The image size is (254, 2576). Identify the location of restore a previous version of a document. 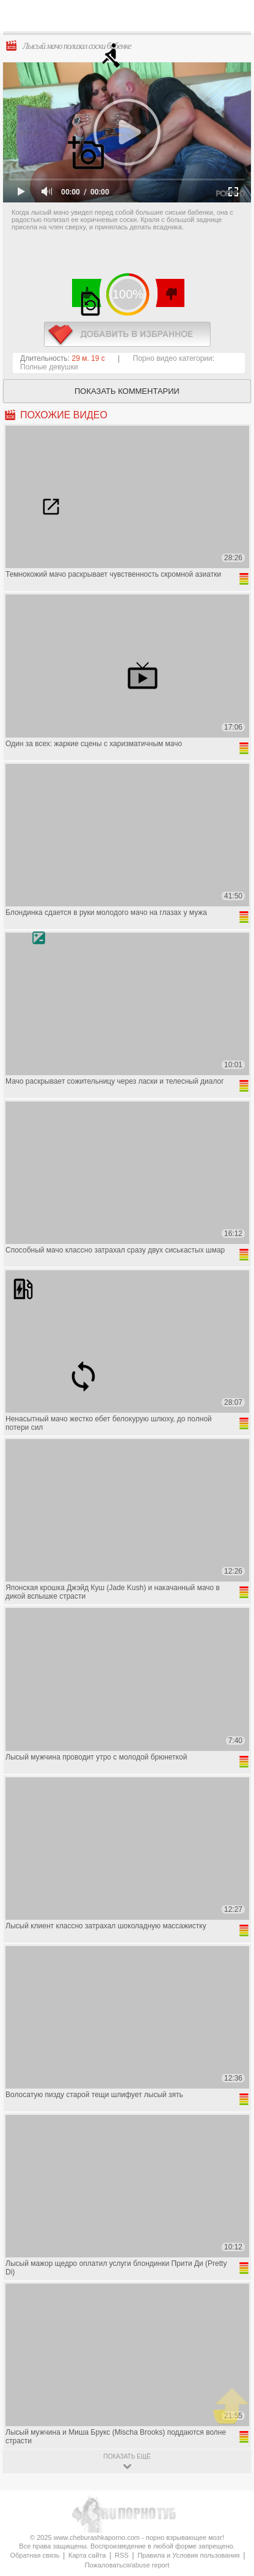
(90, 304).